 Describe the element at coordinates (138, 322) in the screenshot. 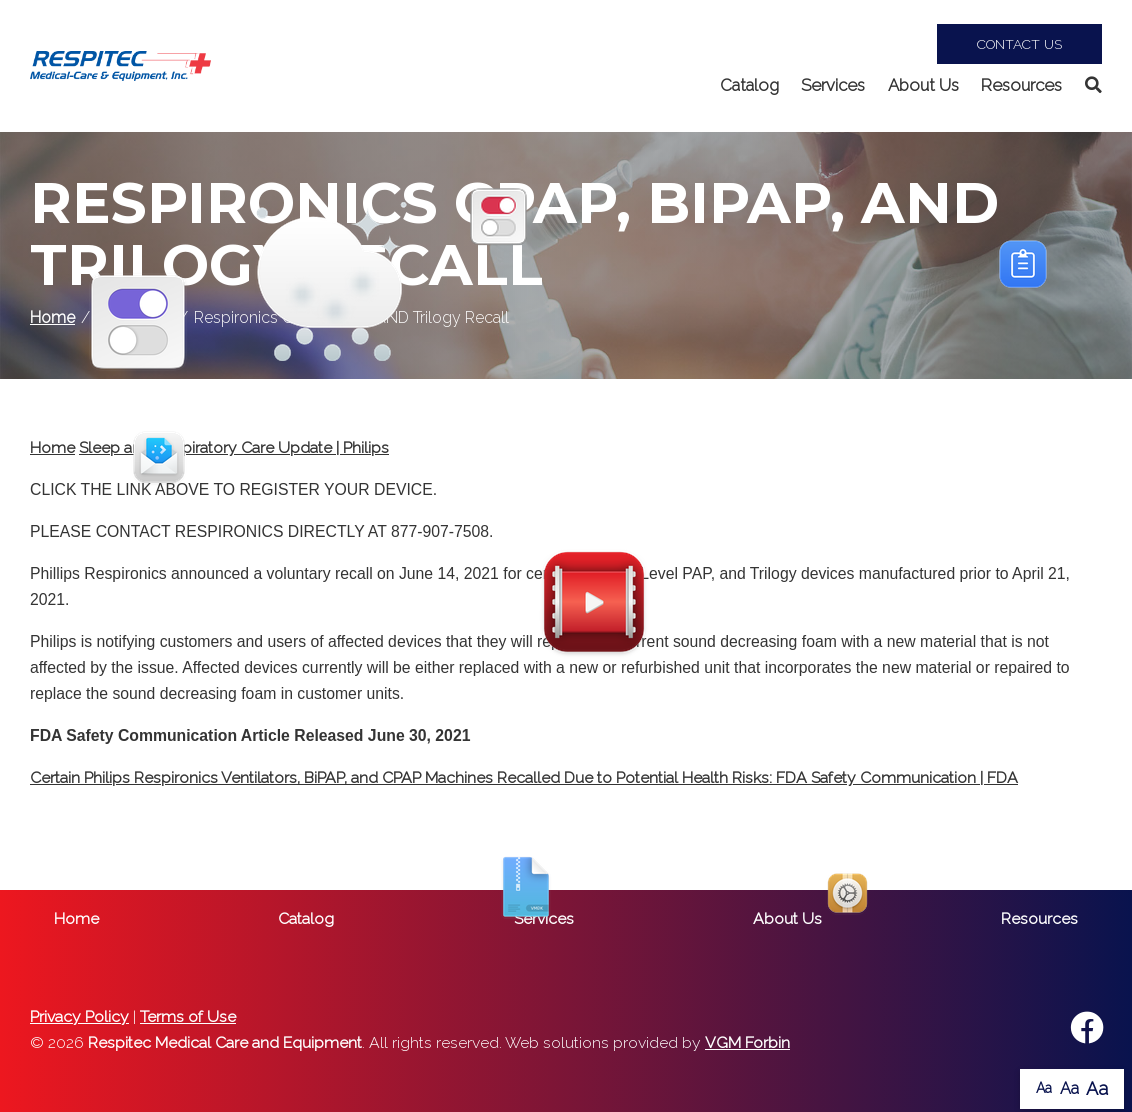

I see `open gnome tweaks application` at that location.